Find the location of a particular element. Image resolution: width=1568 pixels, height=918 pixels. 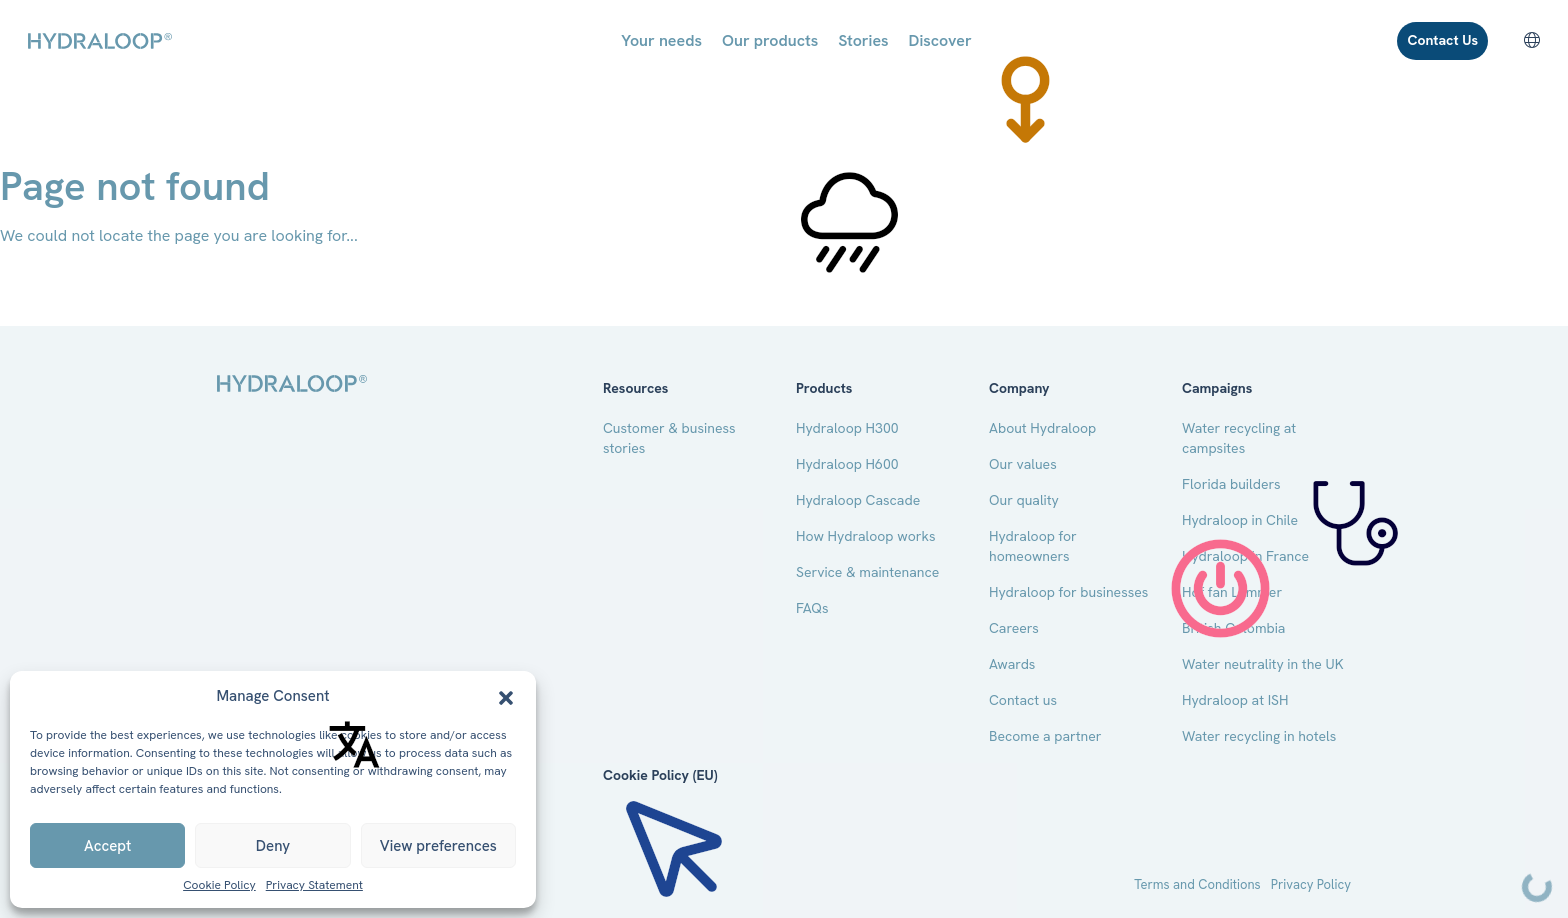

cursor or pointer indicator is located at coordinates (676, 851).